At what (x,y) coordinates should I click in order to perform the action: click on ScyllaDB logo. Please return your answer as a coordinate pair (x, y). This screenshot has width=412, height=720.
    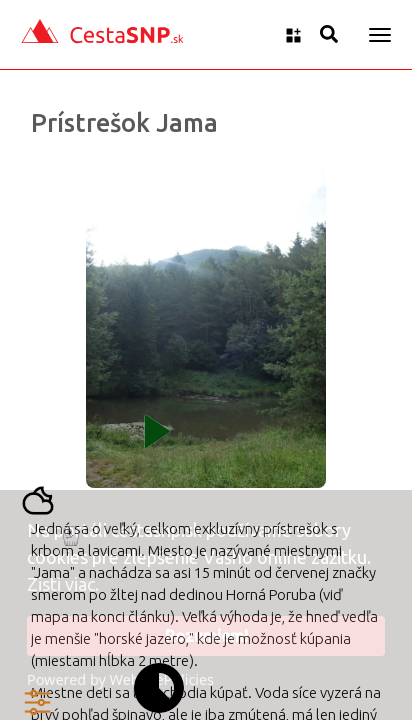
    Looking at the image, I should click on (71, 536).